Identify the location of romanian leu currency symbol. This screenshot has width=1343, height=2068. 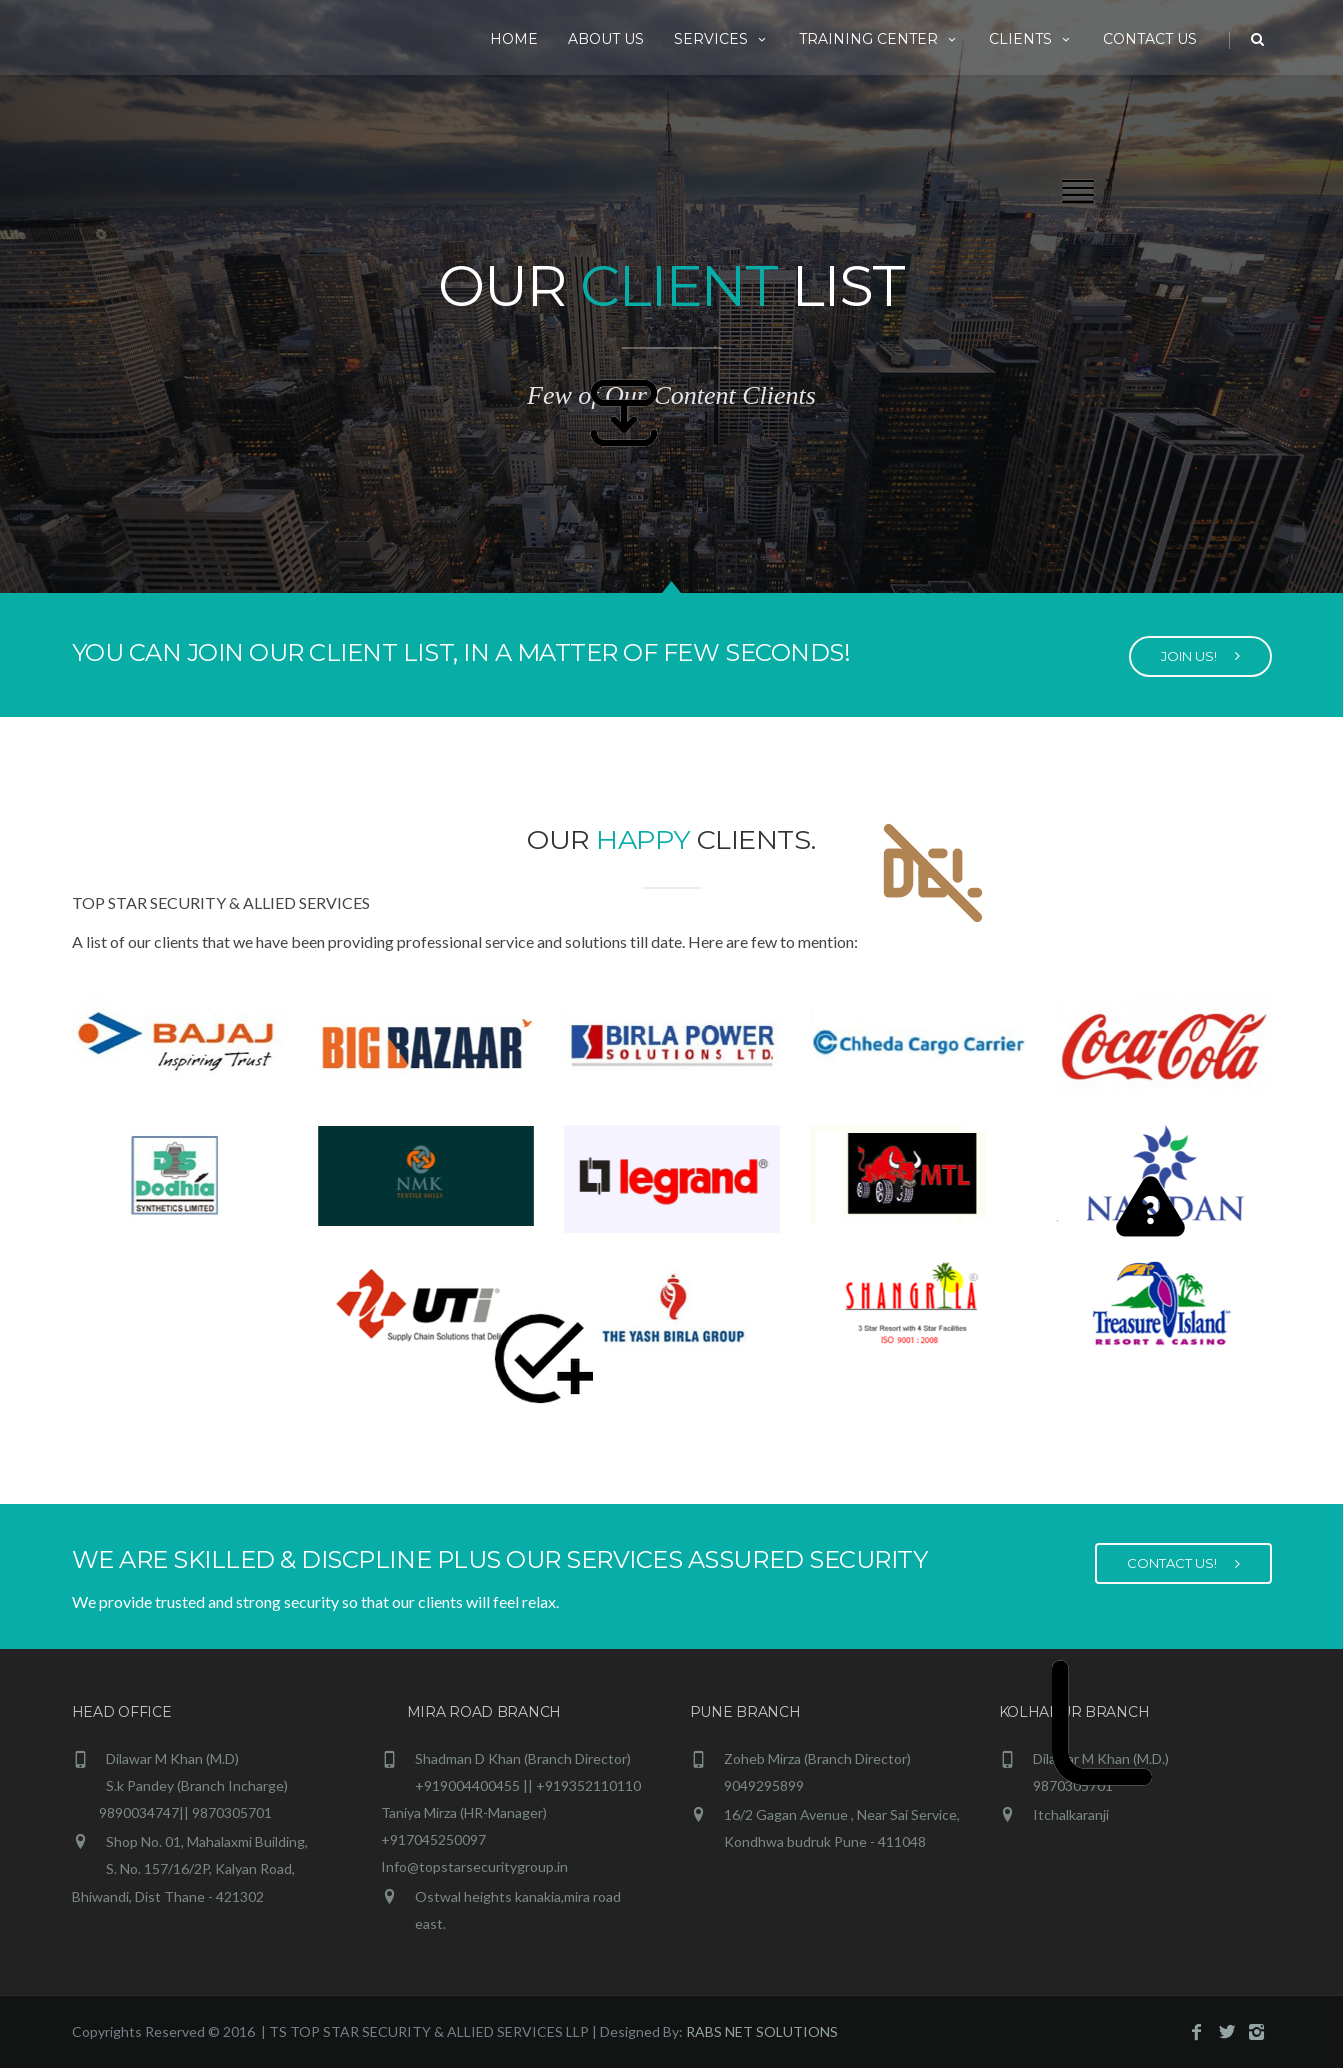
(1102, 1727).